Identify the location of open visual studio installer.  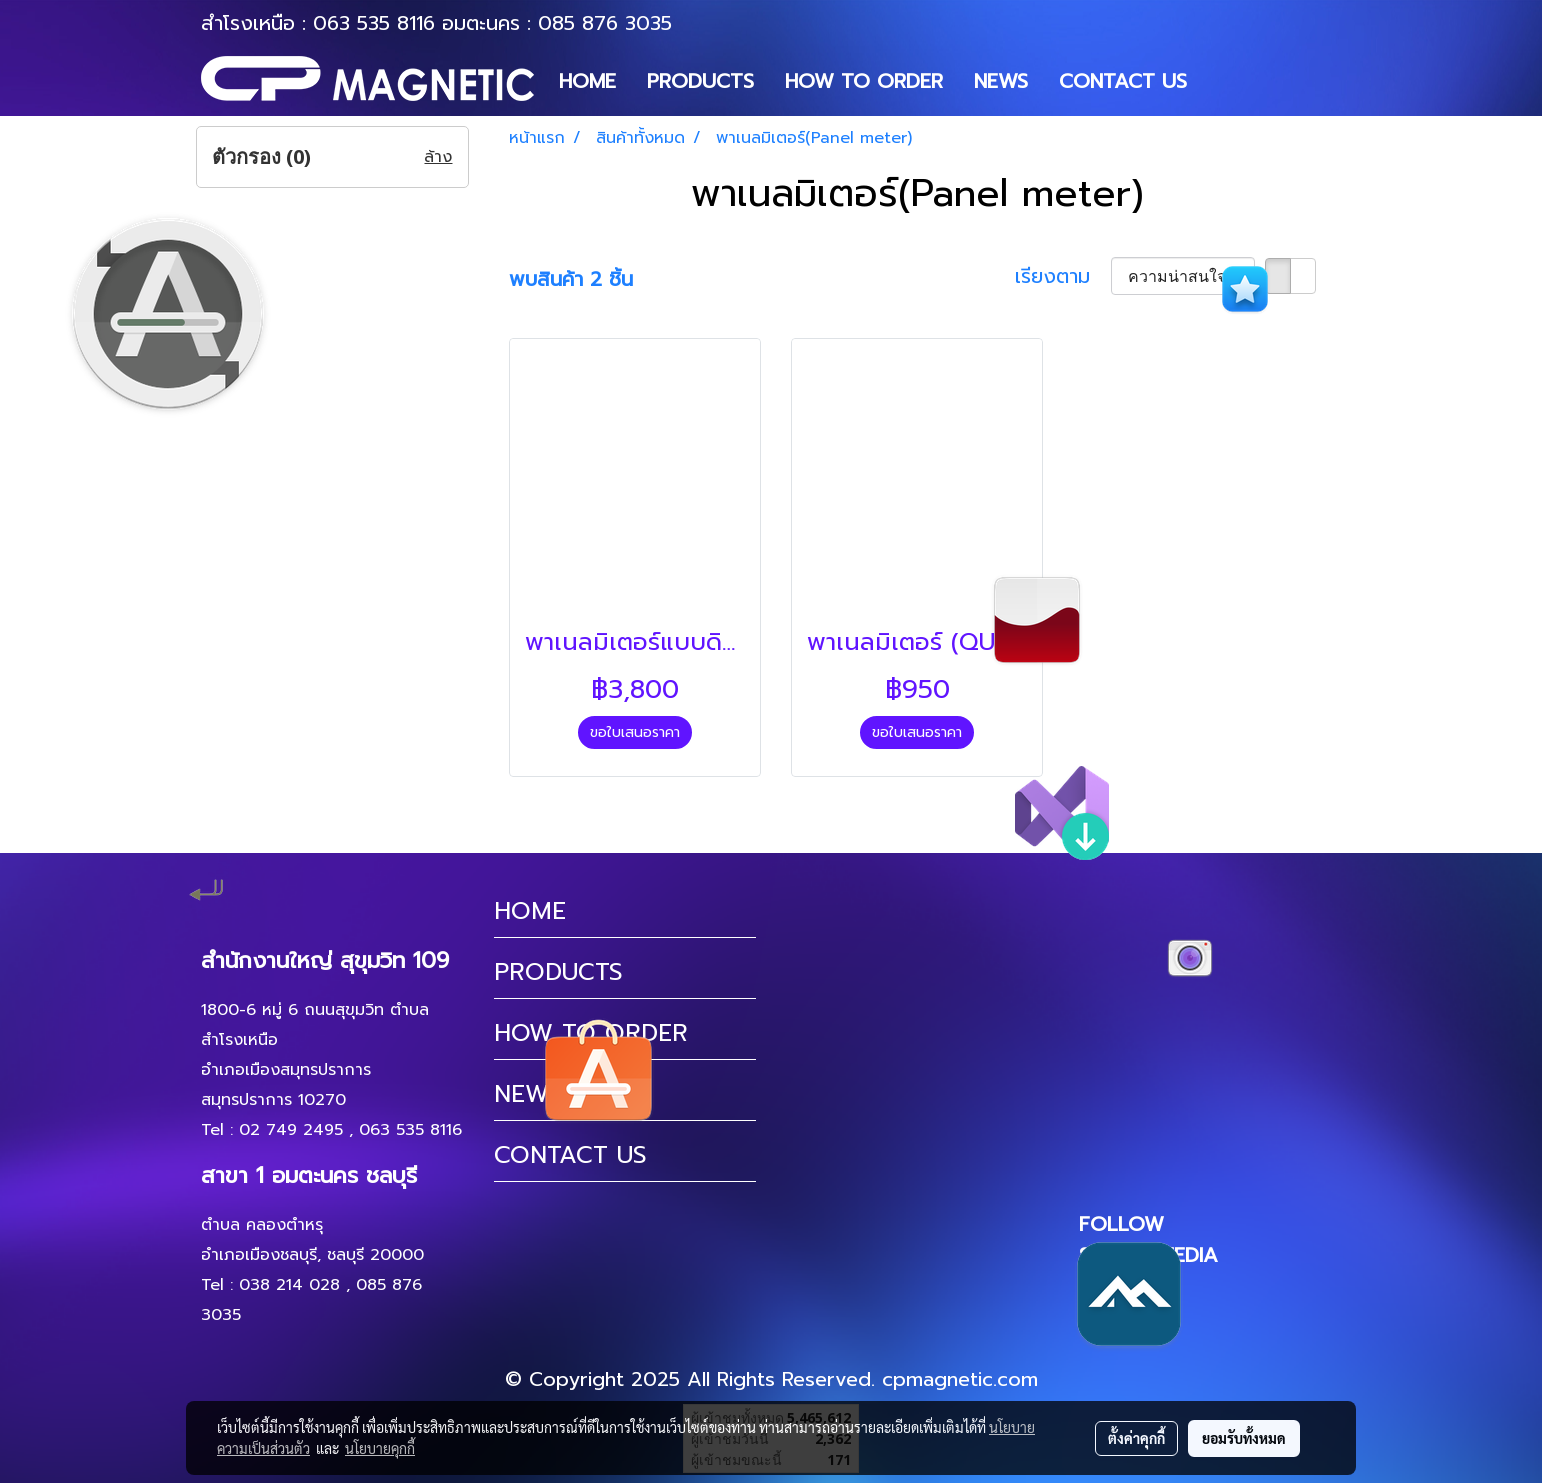
(1062, 813).